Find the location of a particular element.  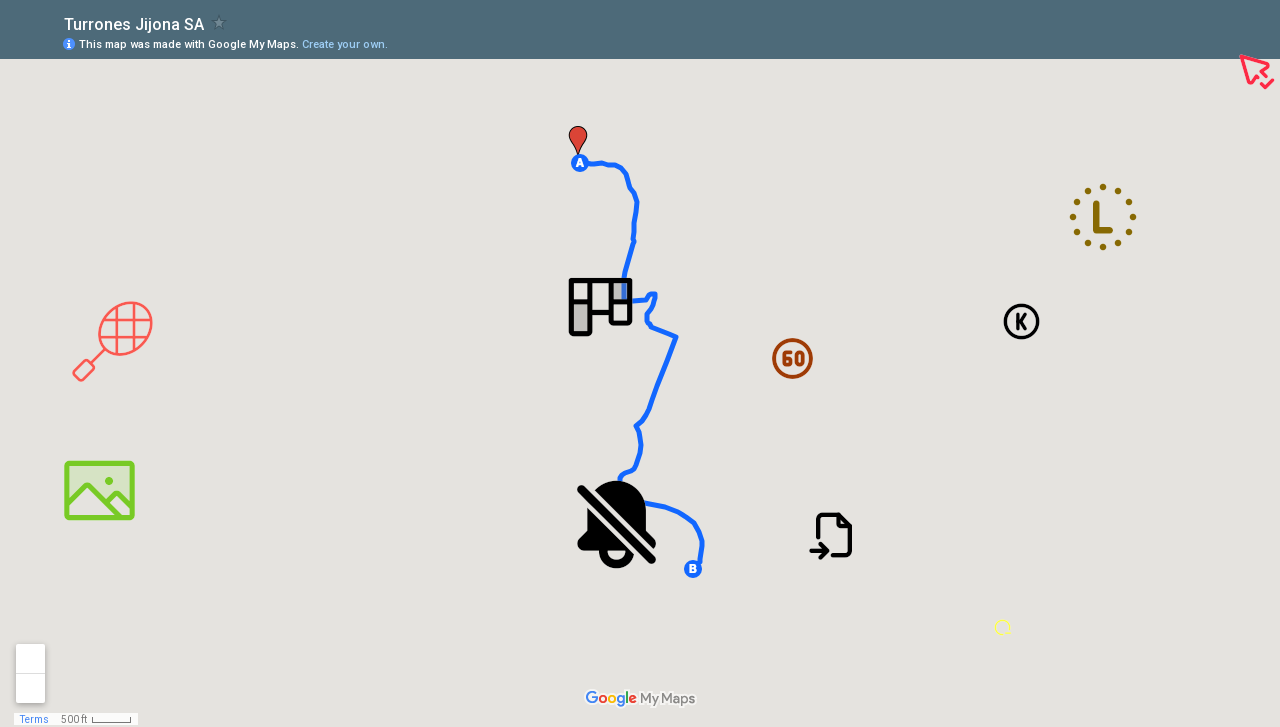

mute notifications is located at coordinates (616, 524).